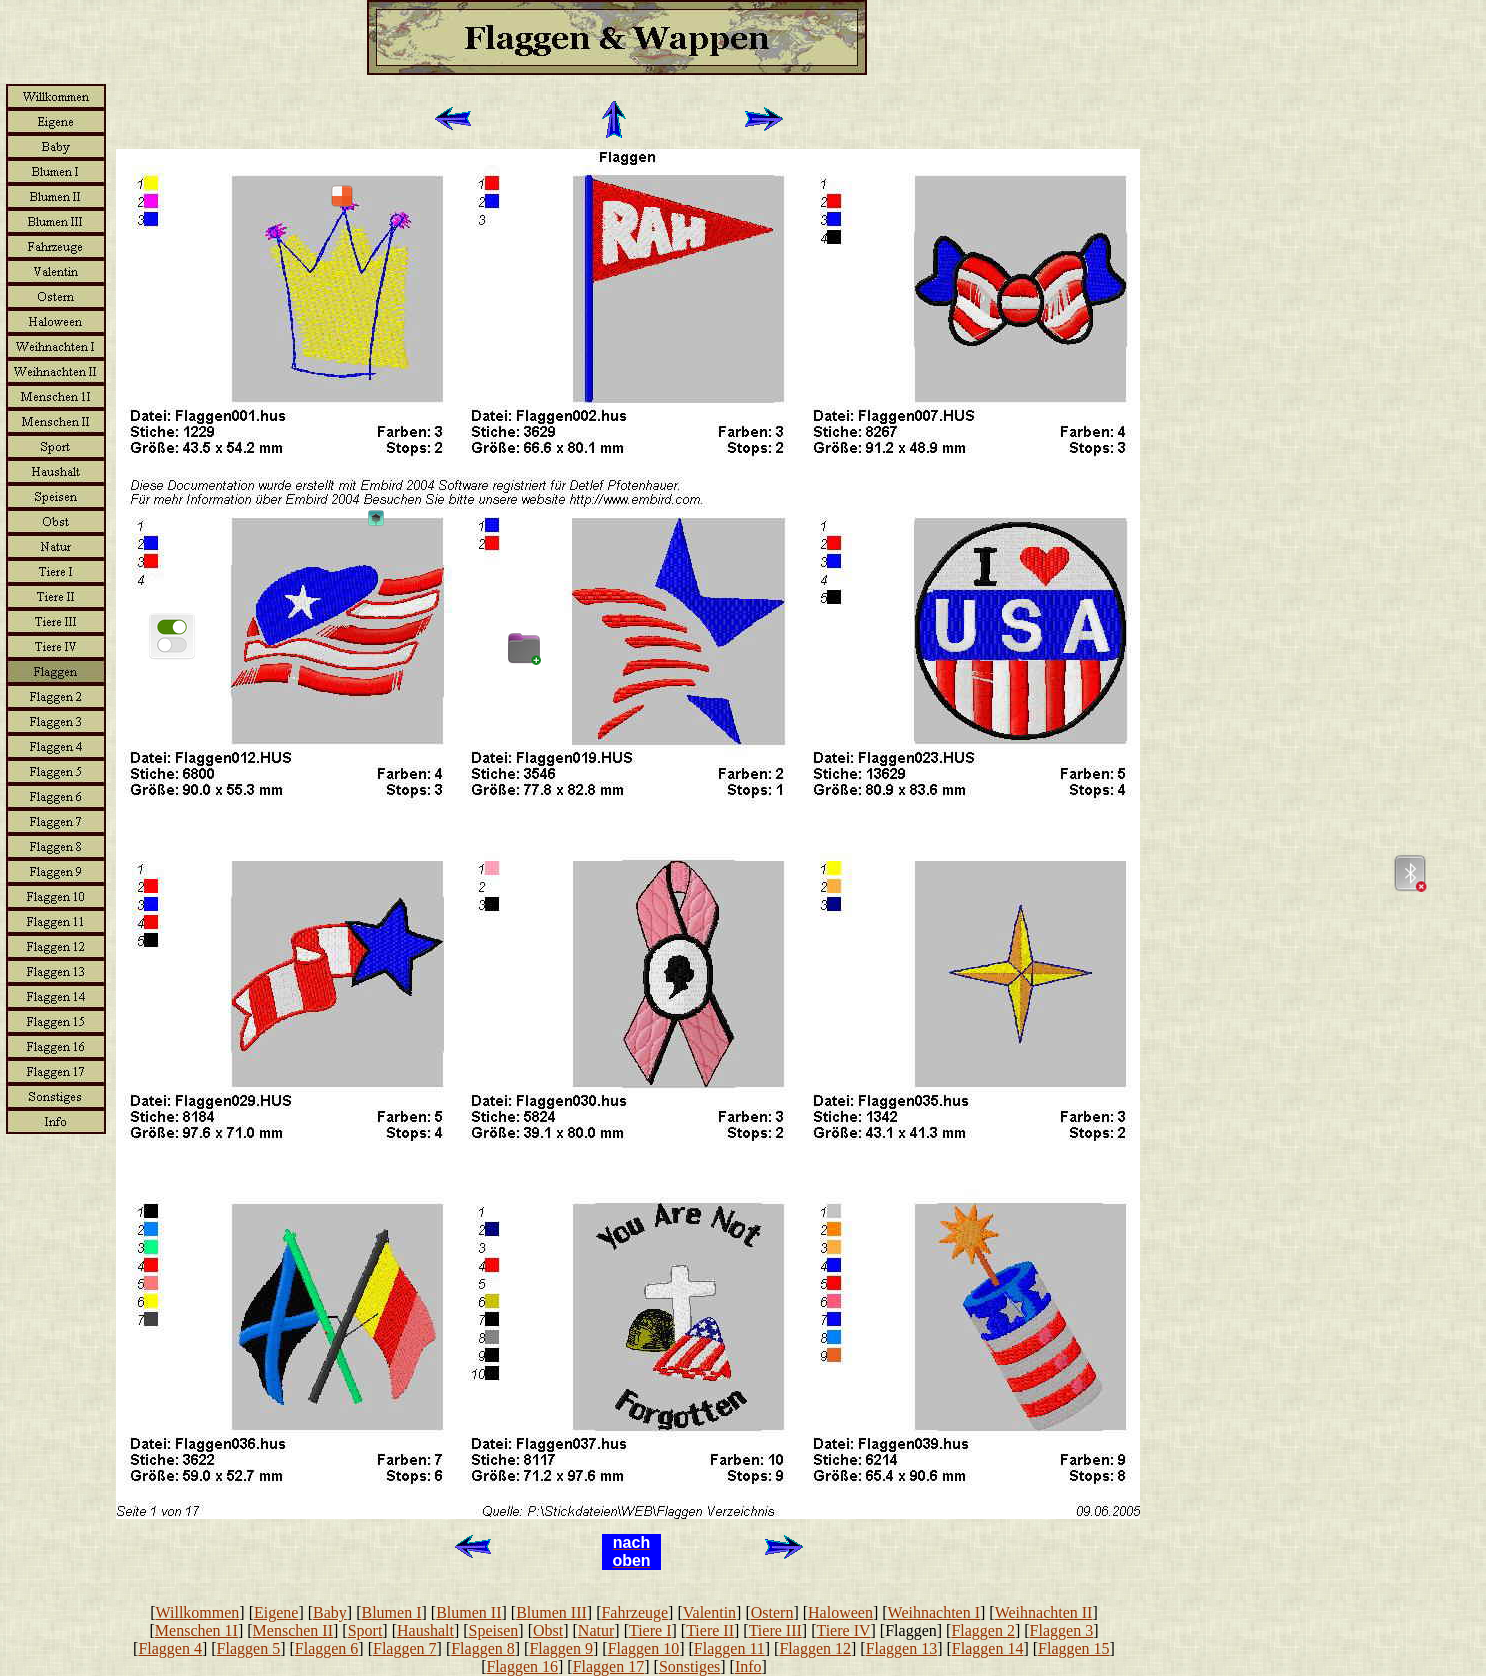  What do you see at coordinates (524, 648) in the screenshot?
I see `create a new folder` at bounding box center [524, 648].